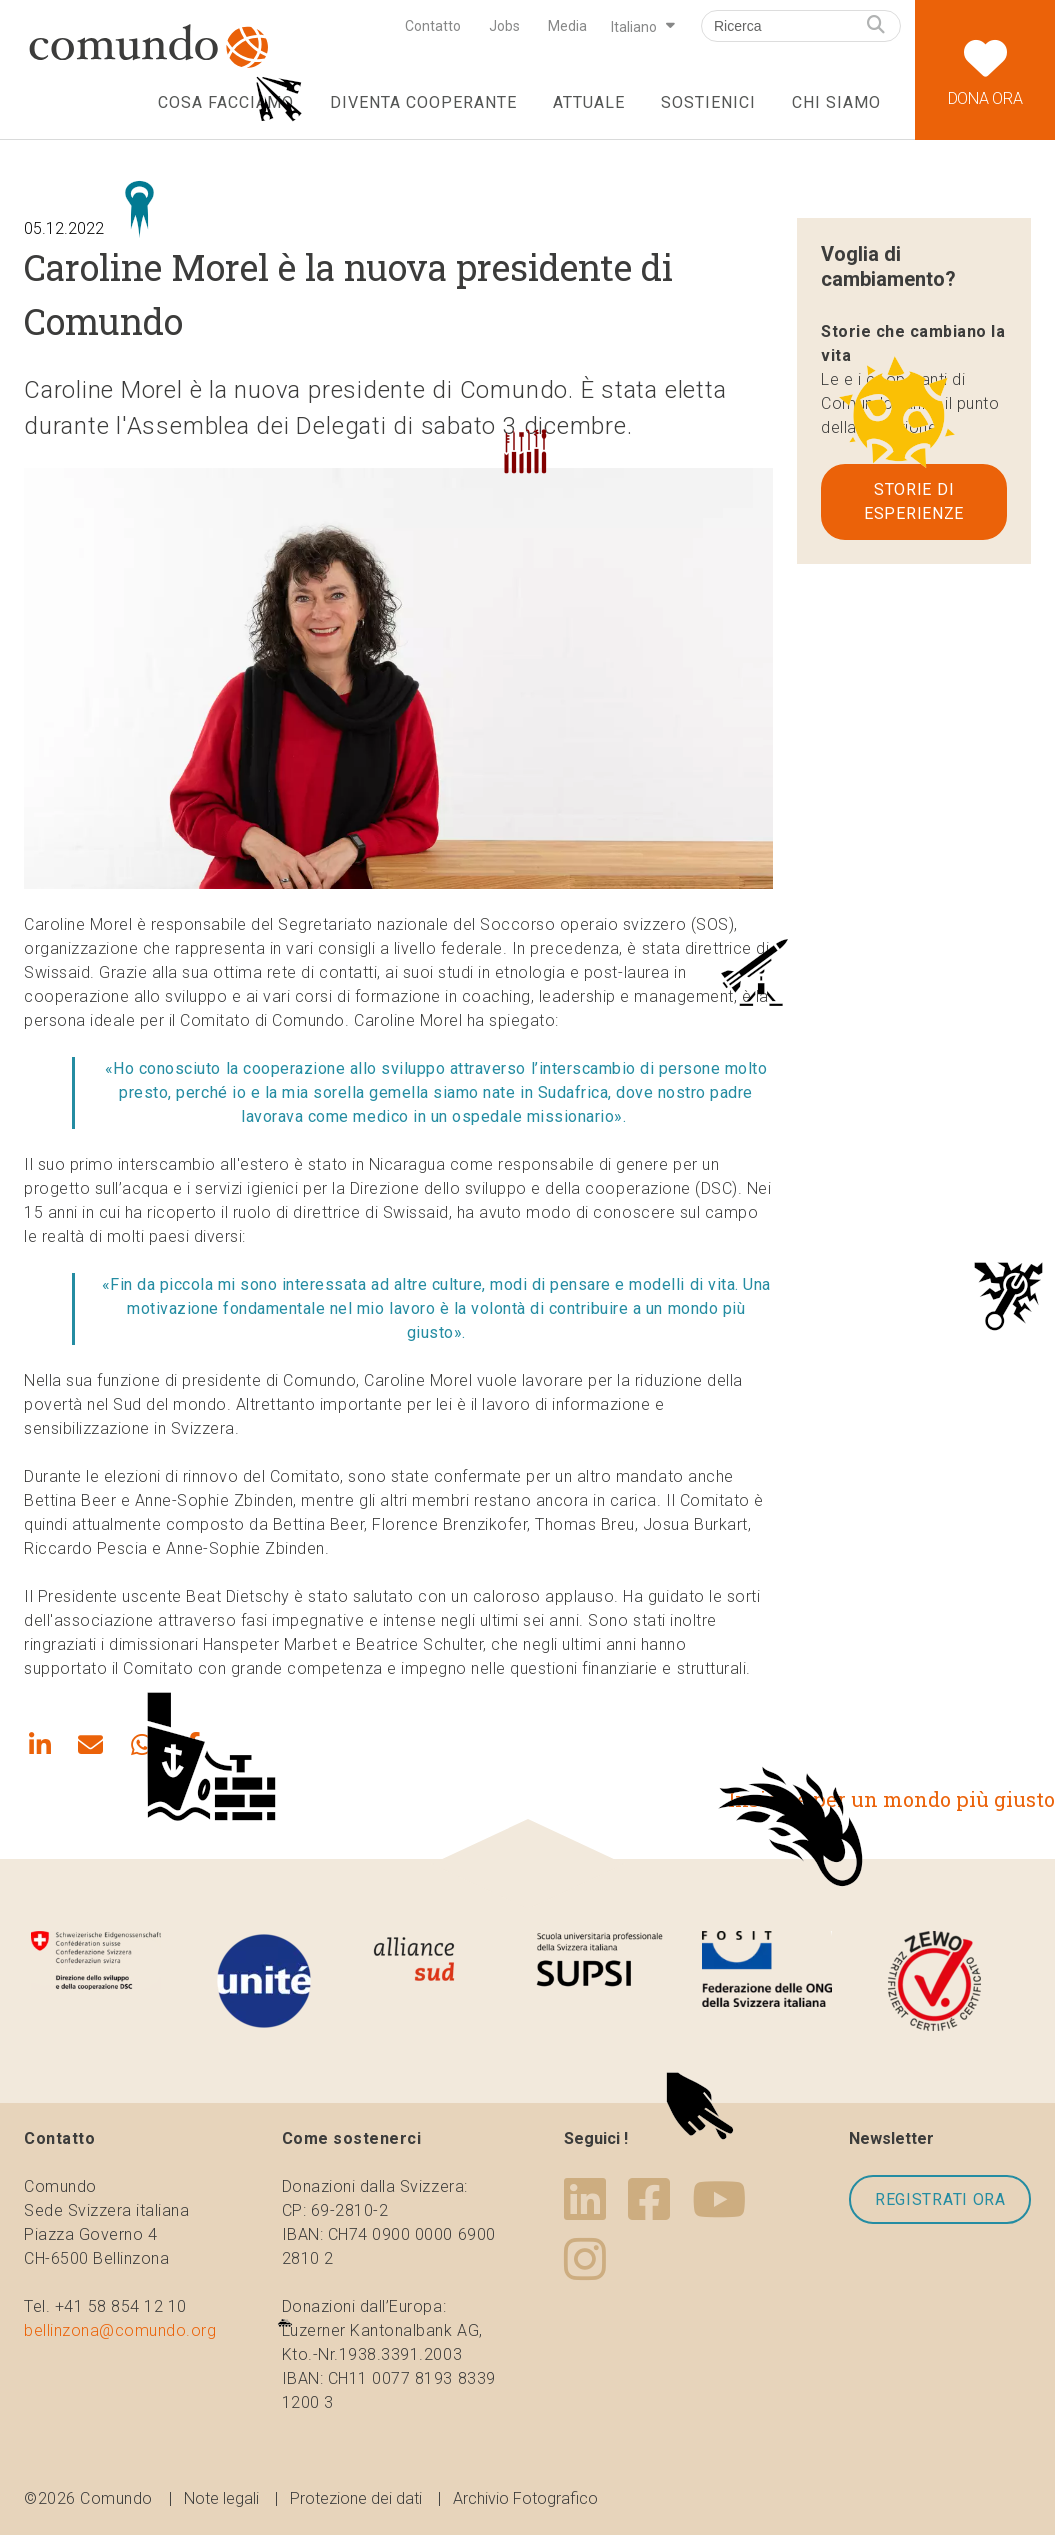  What do you see at coordinates (754, 972) in the screenshot?
I see `launch missile attack in game` at bounding box center [754, 972].